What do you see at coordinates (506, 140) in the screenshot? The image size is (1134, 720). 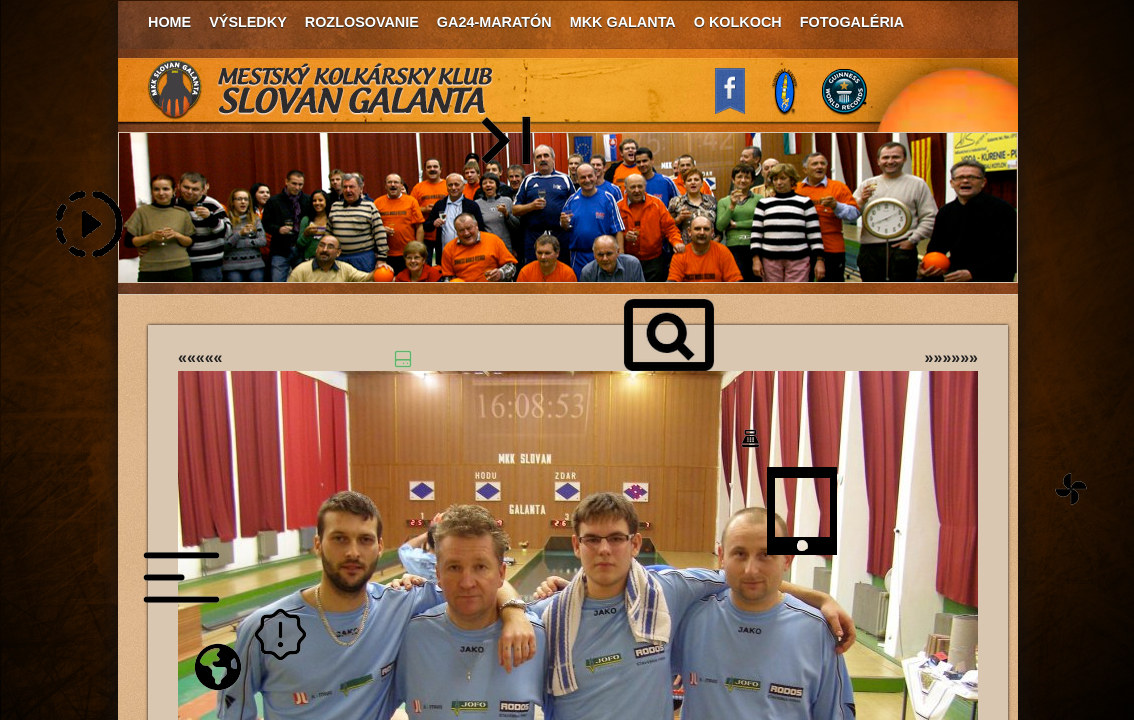 I see `go to the last page` at bounding box center [506, 140].